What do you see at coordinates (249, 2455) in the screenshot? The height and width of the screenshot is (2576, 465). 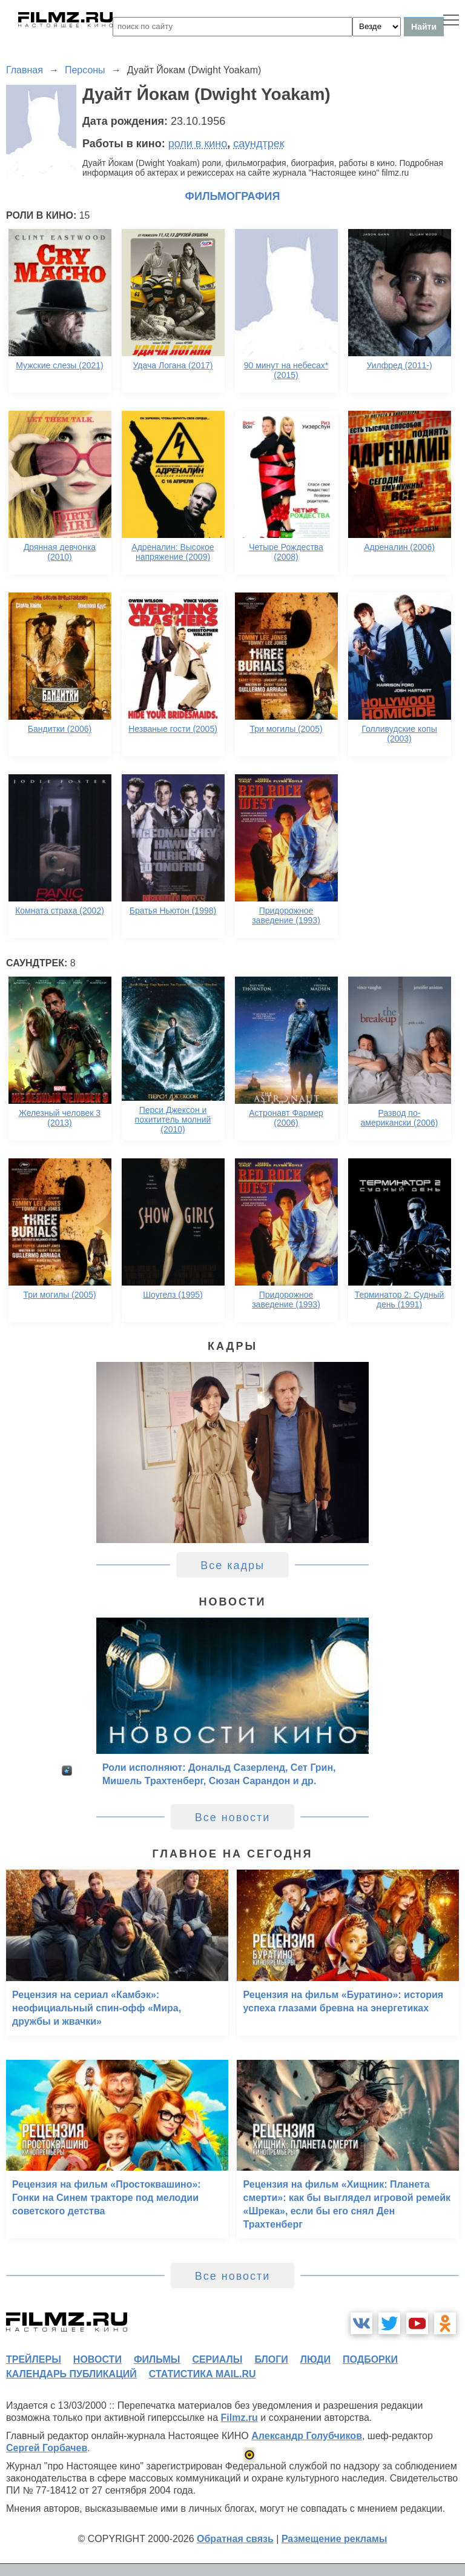 I see `open rhythmbox music player` at bounding box center [249, 2455].